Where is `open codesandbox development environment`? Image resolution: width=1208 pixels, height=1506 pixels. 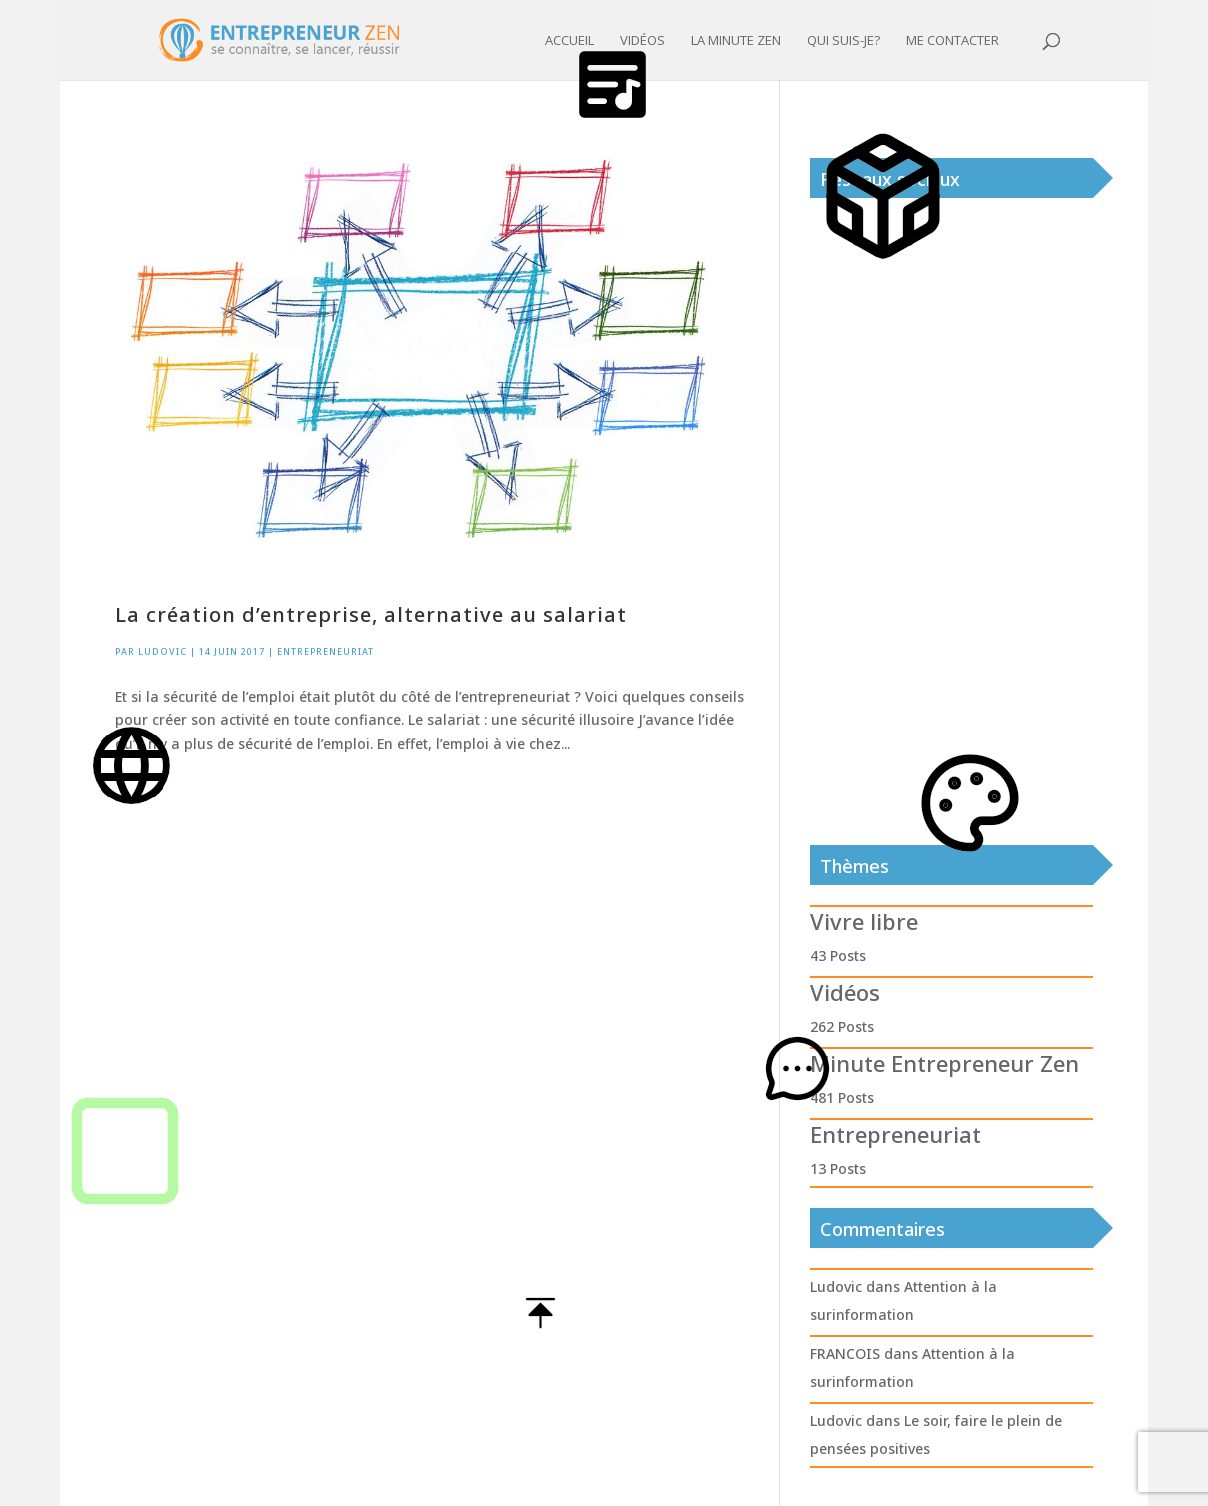 open codesandbox development environment is located at coordinates (883, 196).